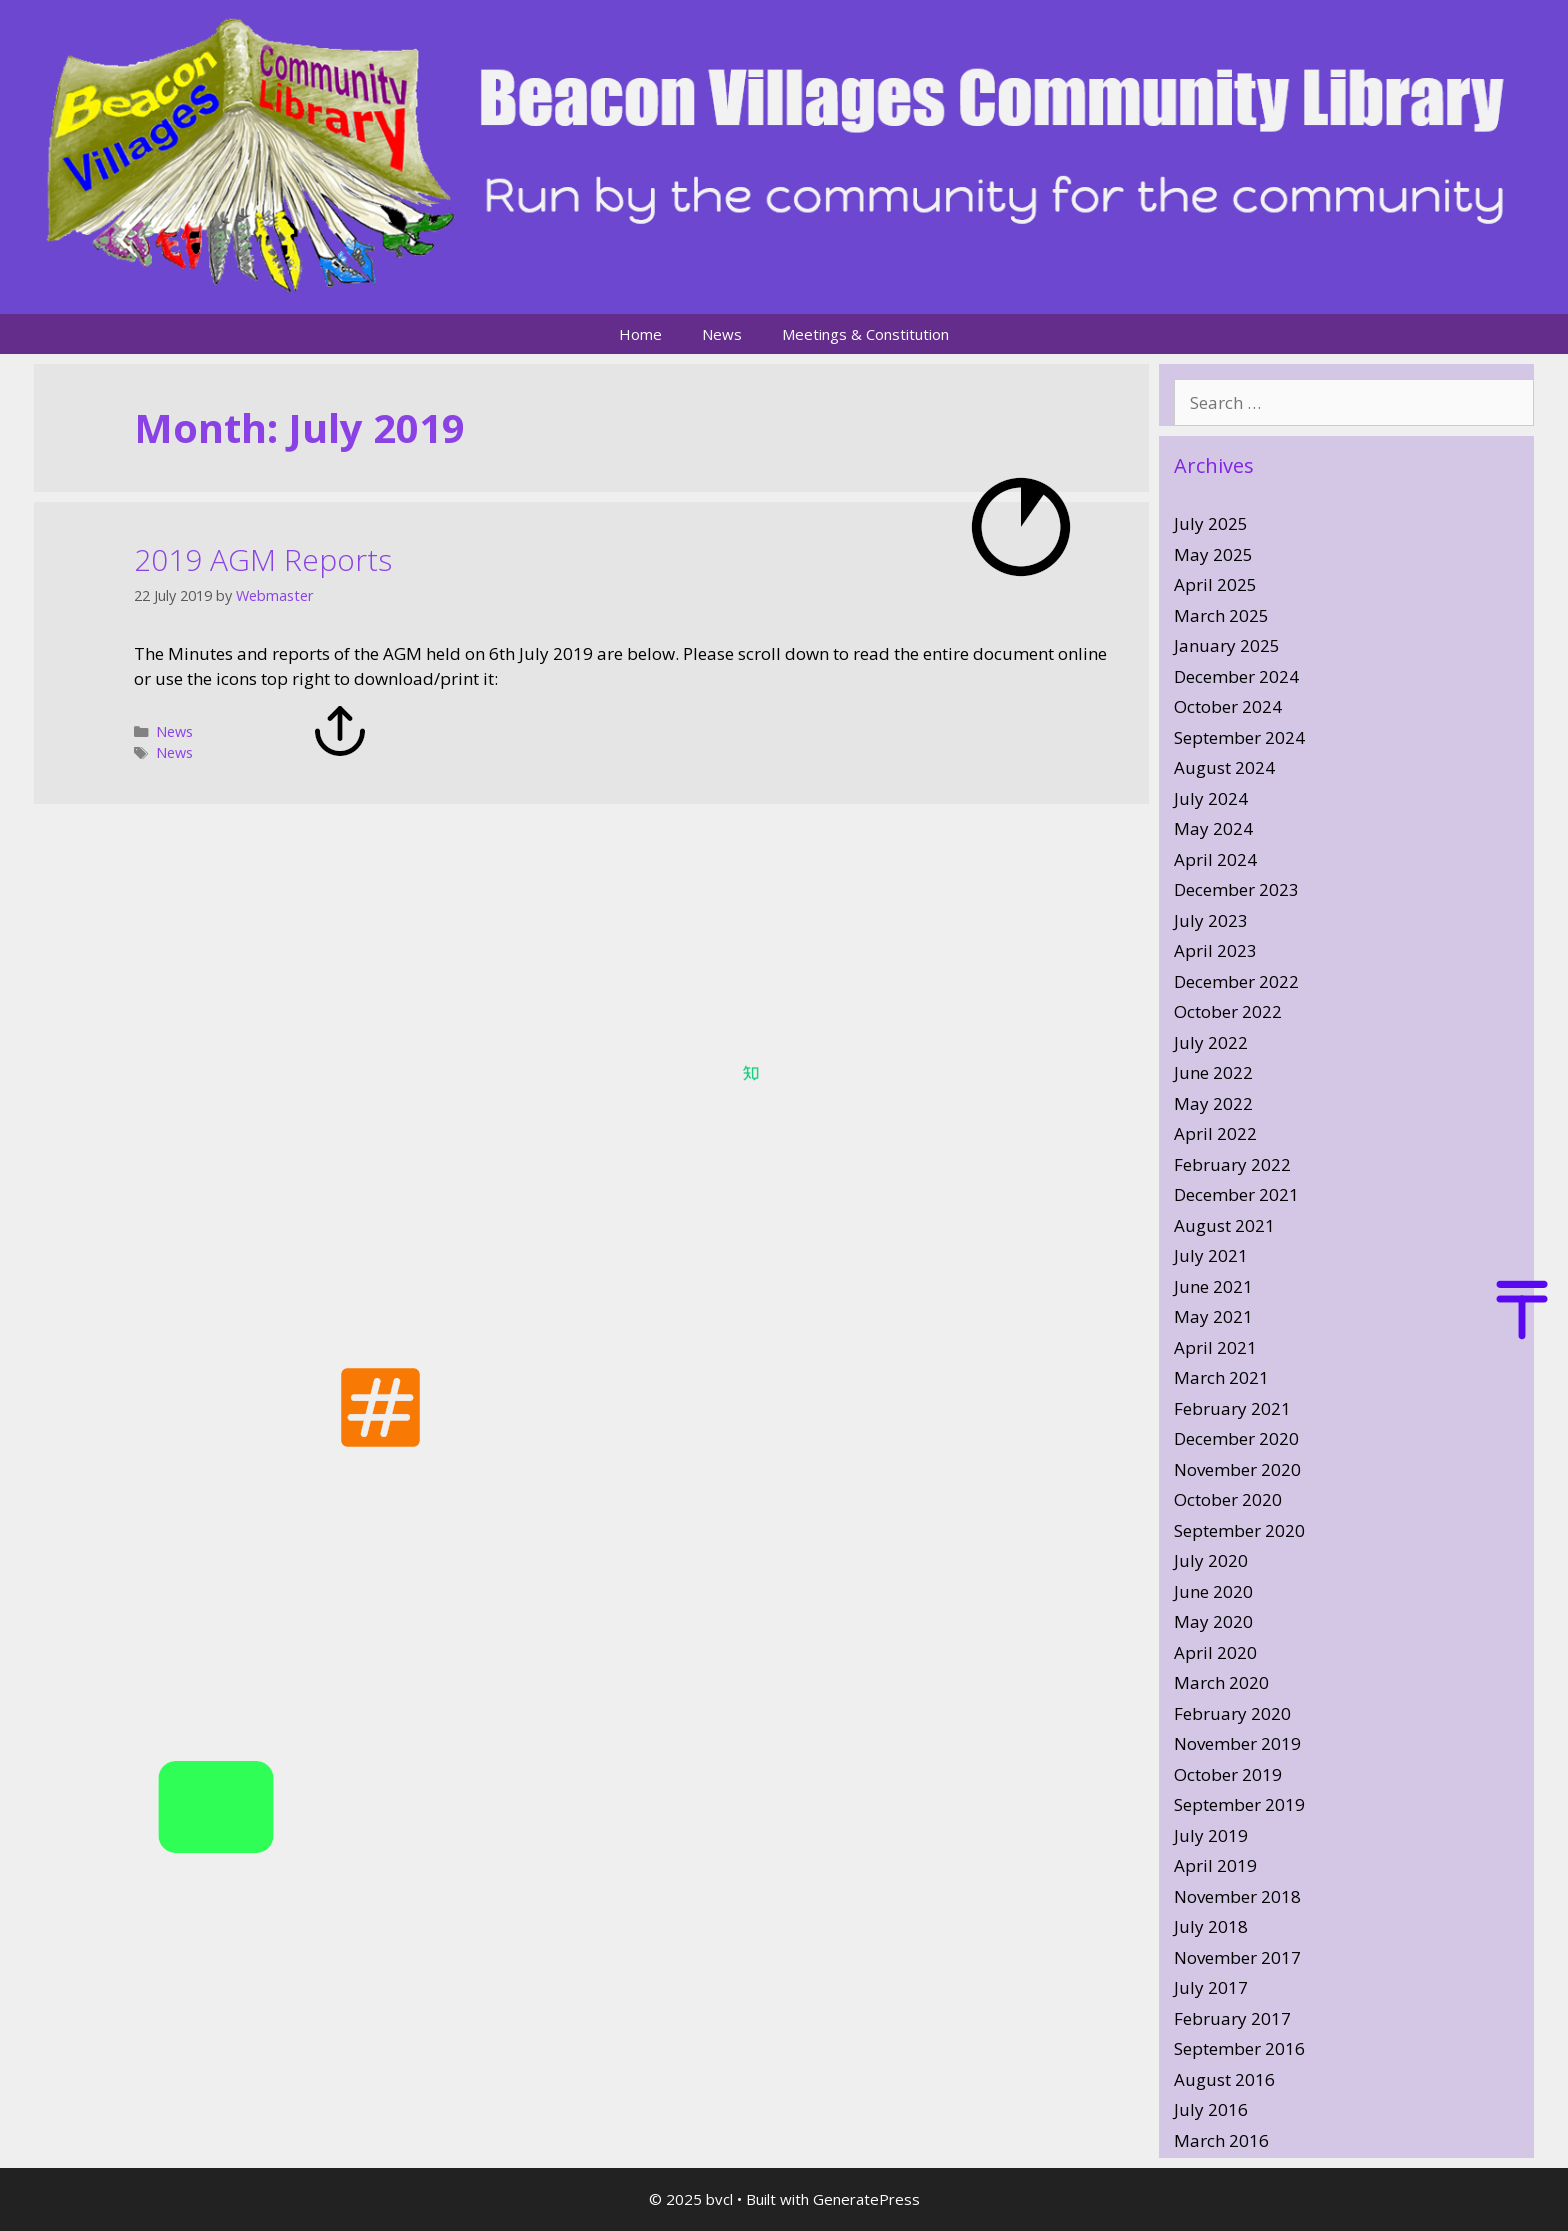  Describe the element at coordinates (216, 1807) in the screenshot. I see `a placeholder or container element` at that location.